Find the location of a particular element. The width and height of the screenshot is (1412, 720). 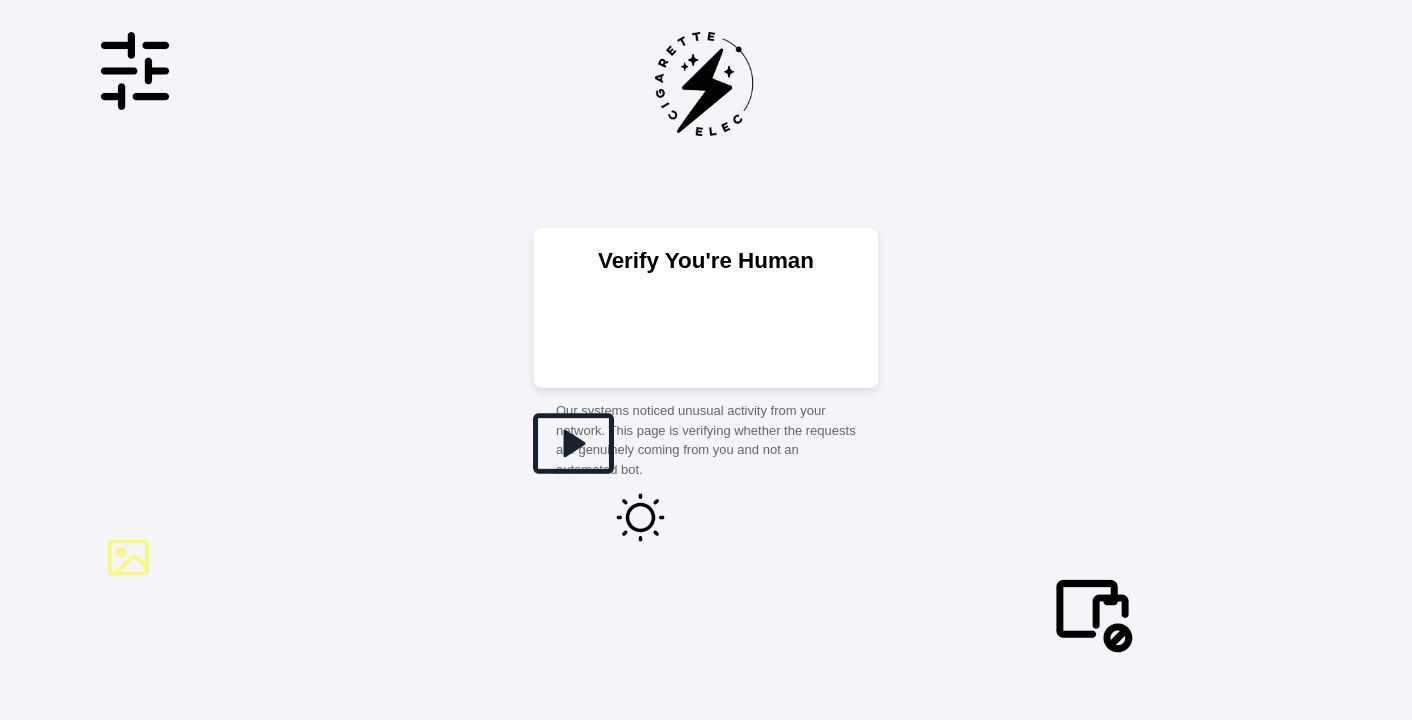

play a video is located at coordinates (573, 443).